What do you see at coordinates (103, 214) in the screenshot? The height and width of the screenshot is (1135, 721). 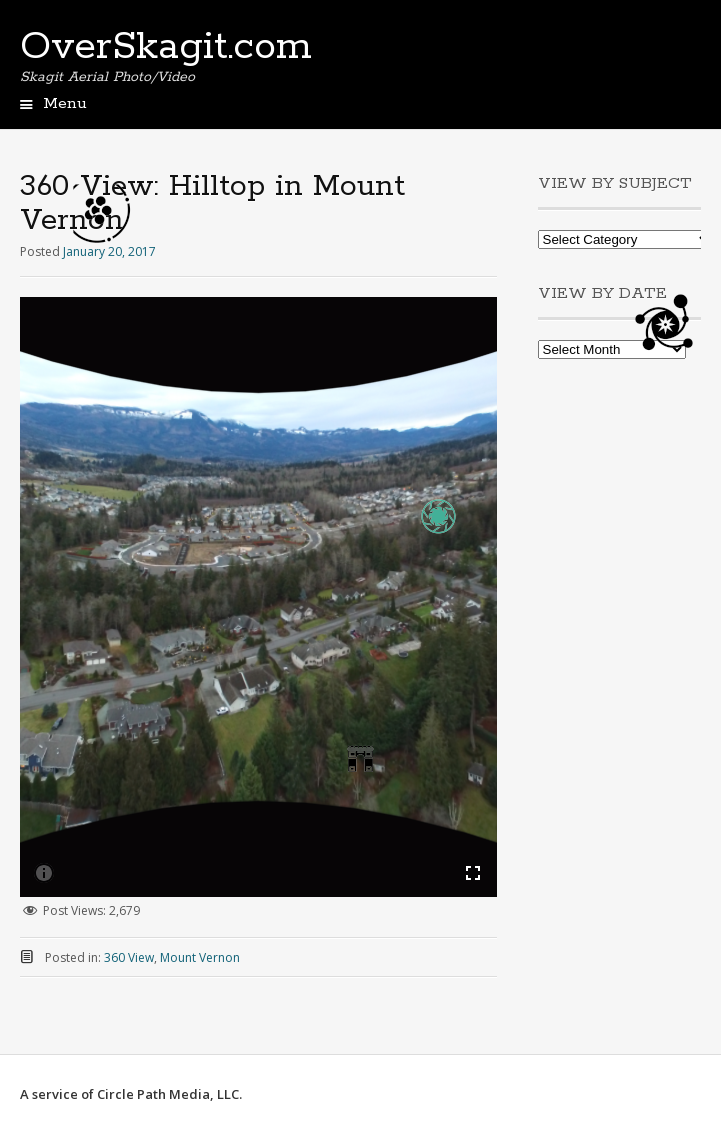 I see `access atomic or molecular simulation settings` at bounding box center [103, 214].